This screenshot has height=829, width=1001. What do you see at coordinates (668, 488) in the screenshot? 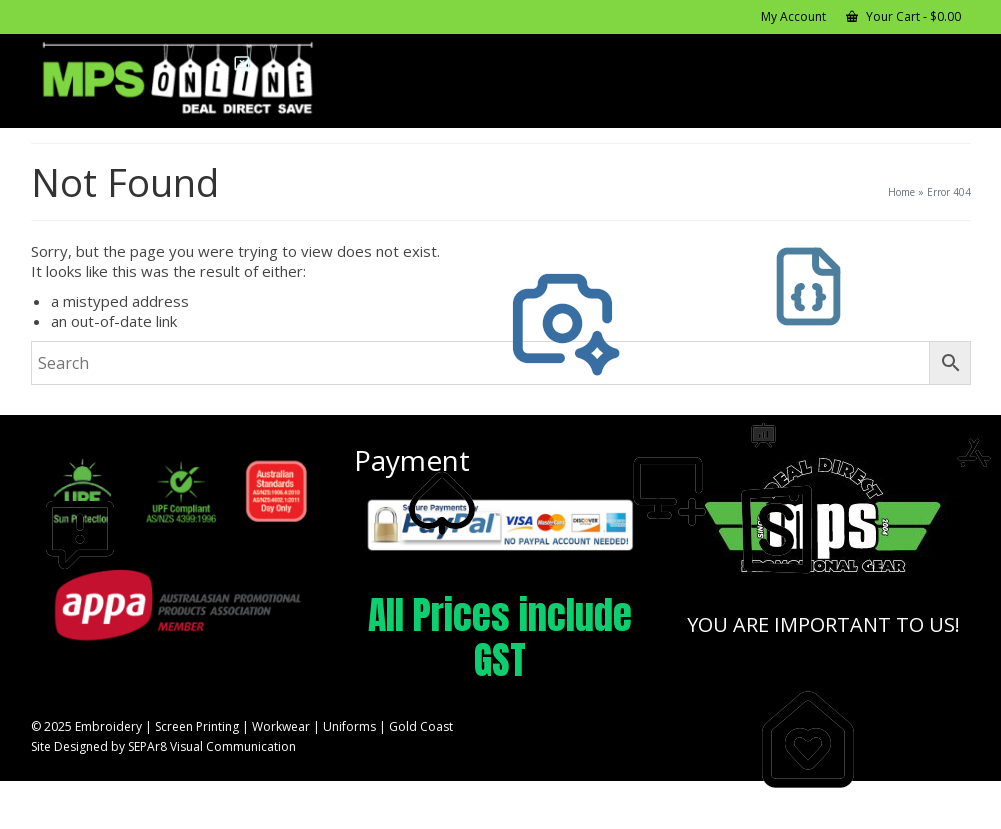
I see `add a new desktop or monitor` at bounding box center [668, 488].